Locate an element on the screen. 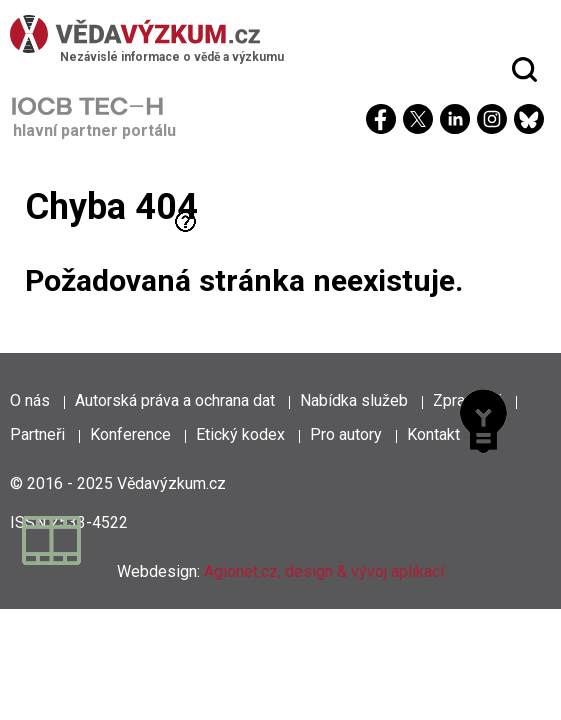 The height and width of the screenshot is (720, 561). access help or support options is located at coordinates (185, 221).